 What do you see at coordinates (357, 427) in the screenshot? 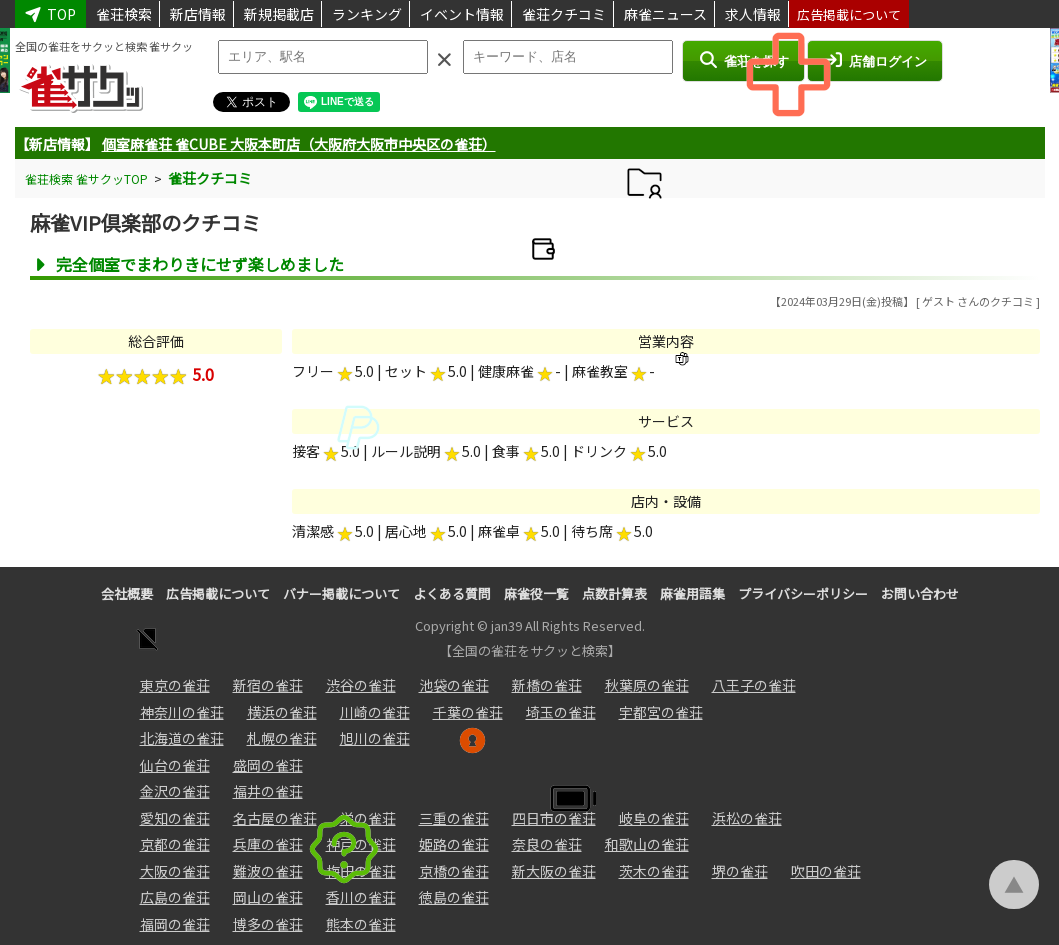
I see `pay with paypal` at bounding box center [357, 427].